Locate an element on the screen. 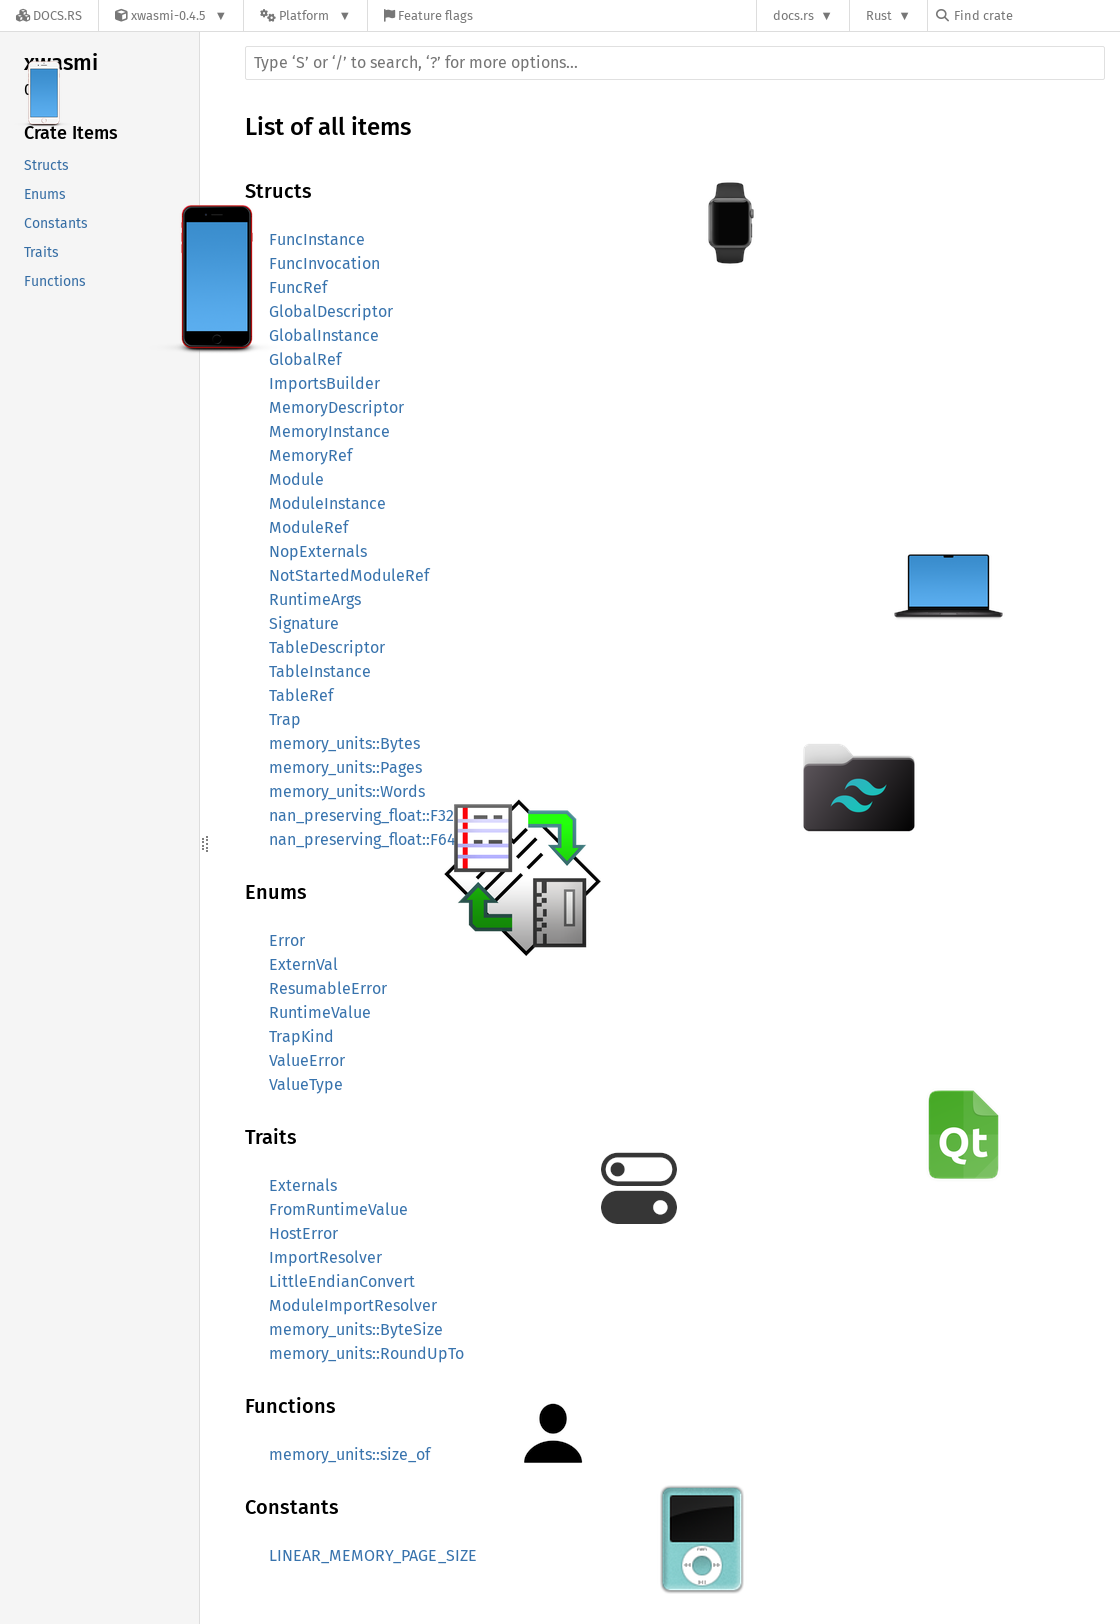 Image resolution: width=1120 pixels, height=1624 pixels. a QML source code file is located at coordinates (963, 1134).